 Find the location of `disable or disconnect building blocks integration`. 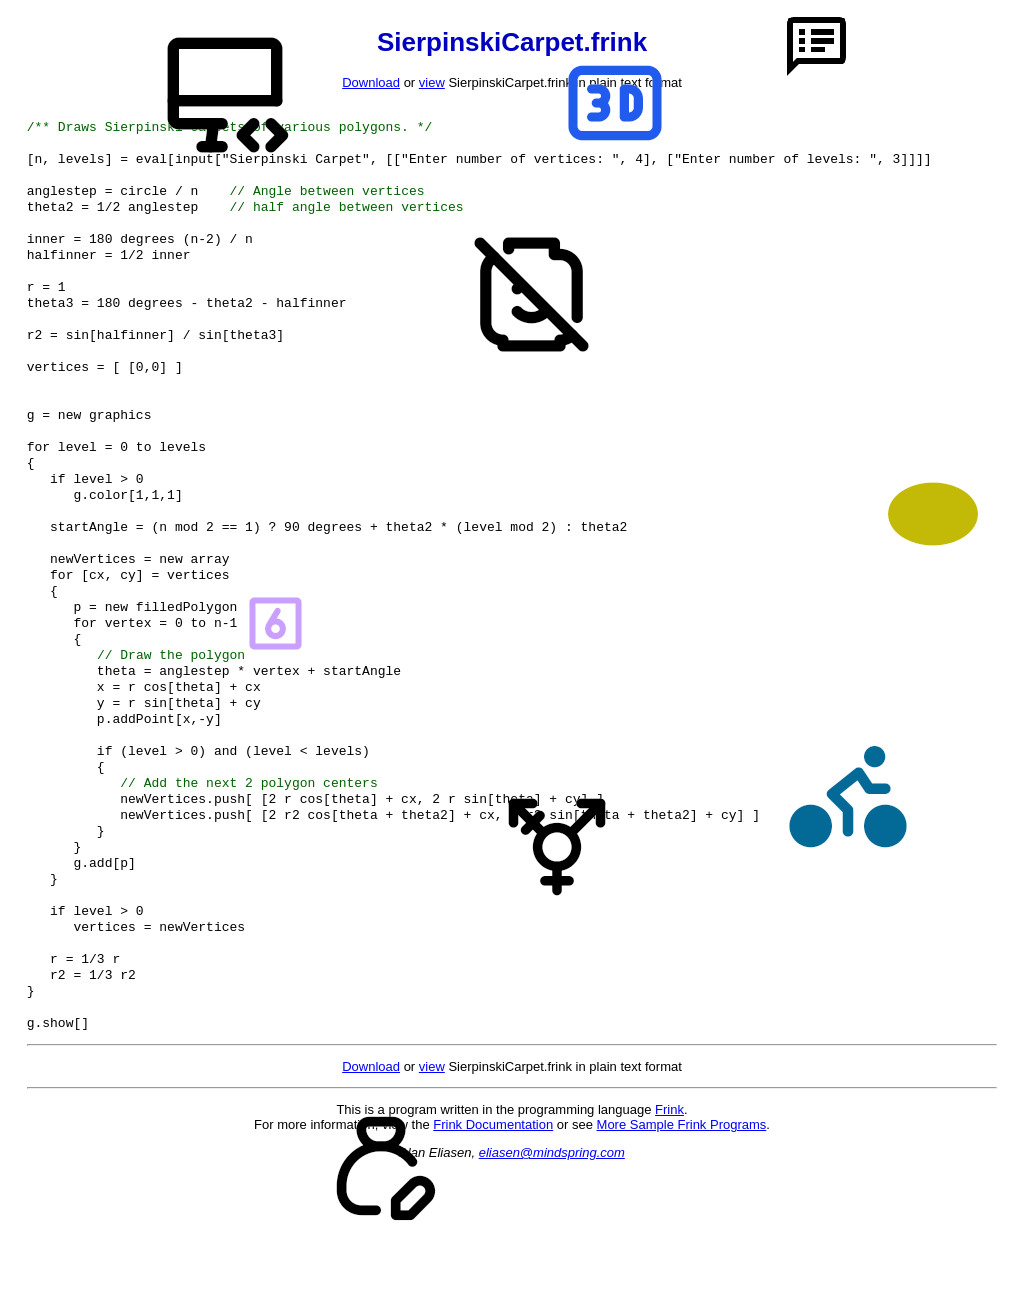

disable or disconnect building blocks integration is located at coordinates (531, 294).